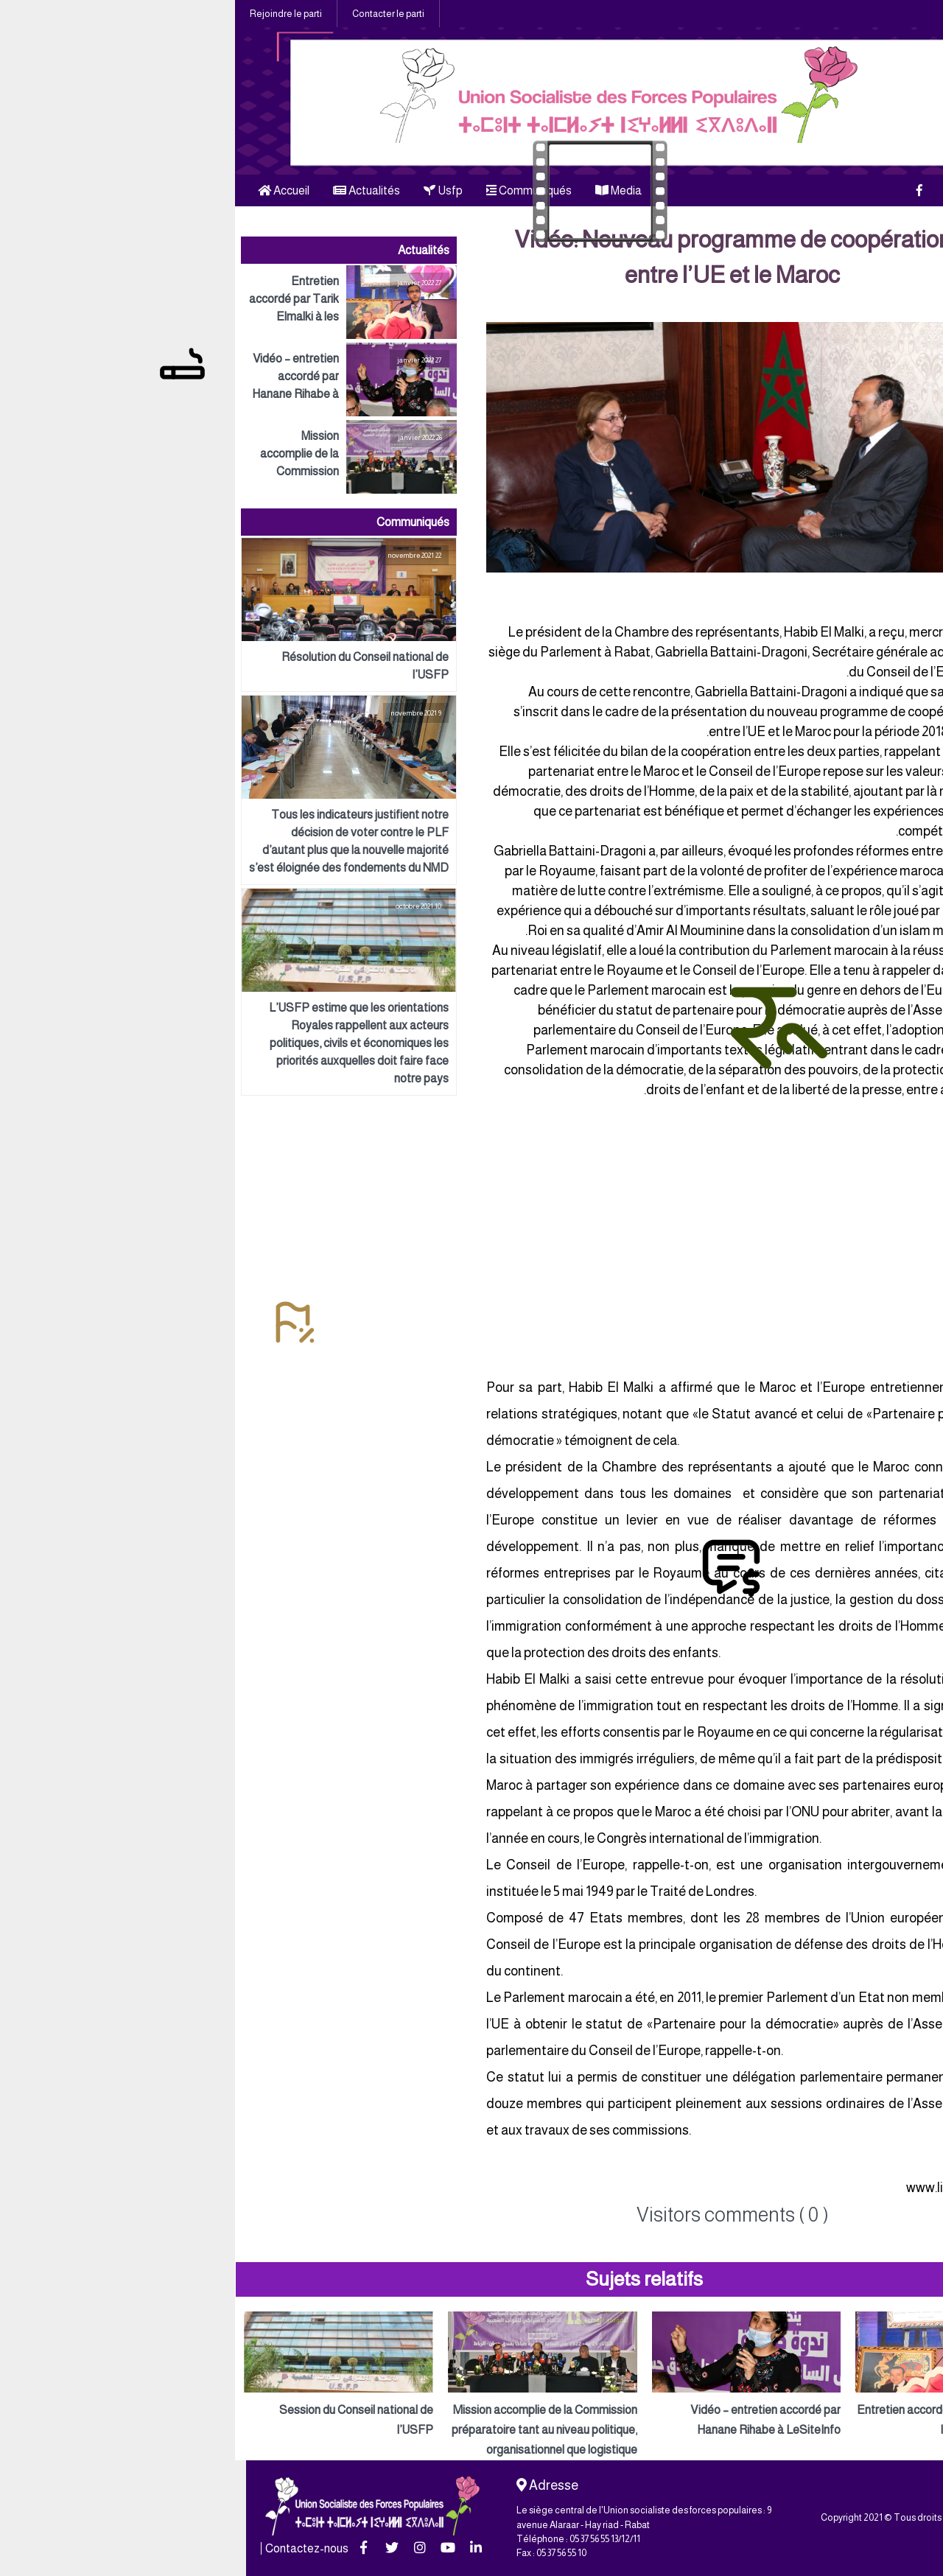  Describe the element at coordinates (182, 365) in the screenshot. I see `indicates a designated smoking area` at that location.